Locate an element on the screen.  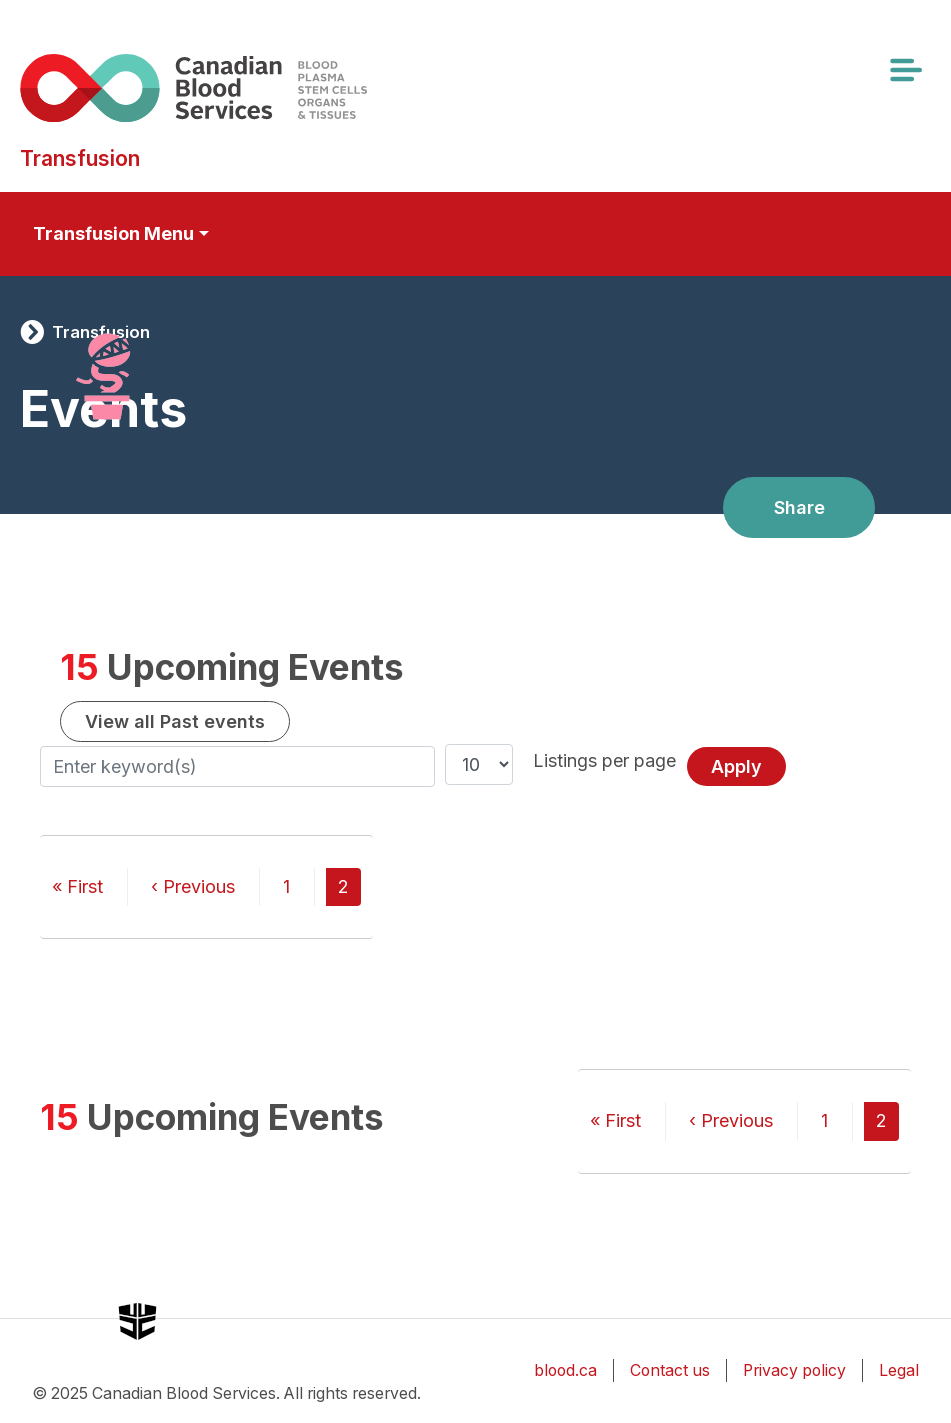
abstract game logo or brand icon is located at coordinates (137, 1321).